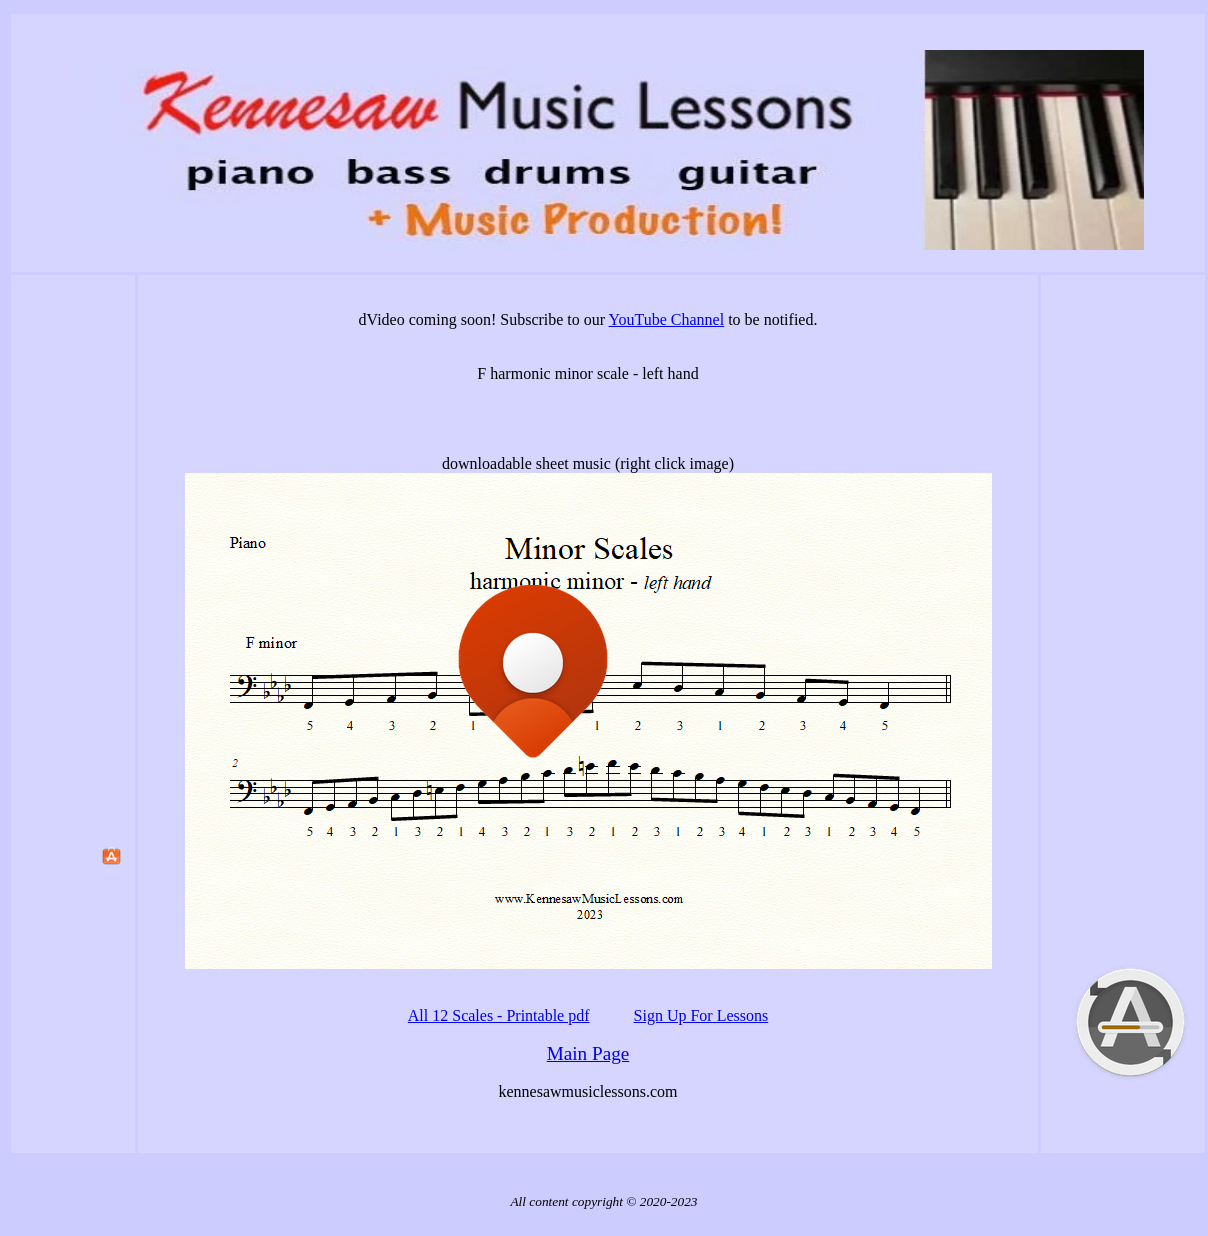 Image resolution: width=1208 pixels, height=1236 pixels. I want to click on open the maps app, so click(533, 674).